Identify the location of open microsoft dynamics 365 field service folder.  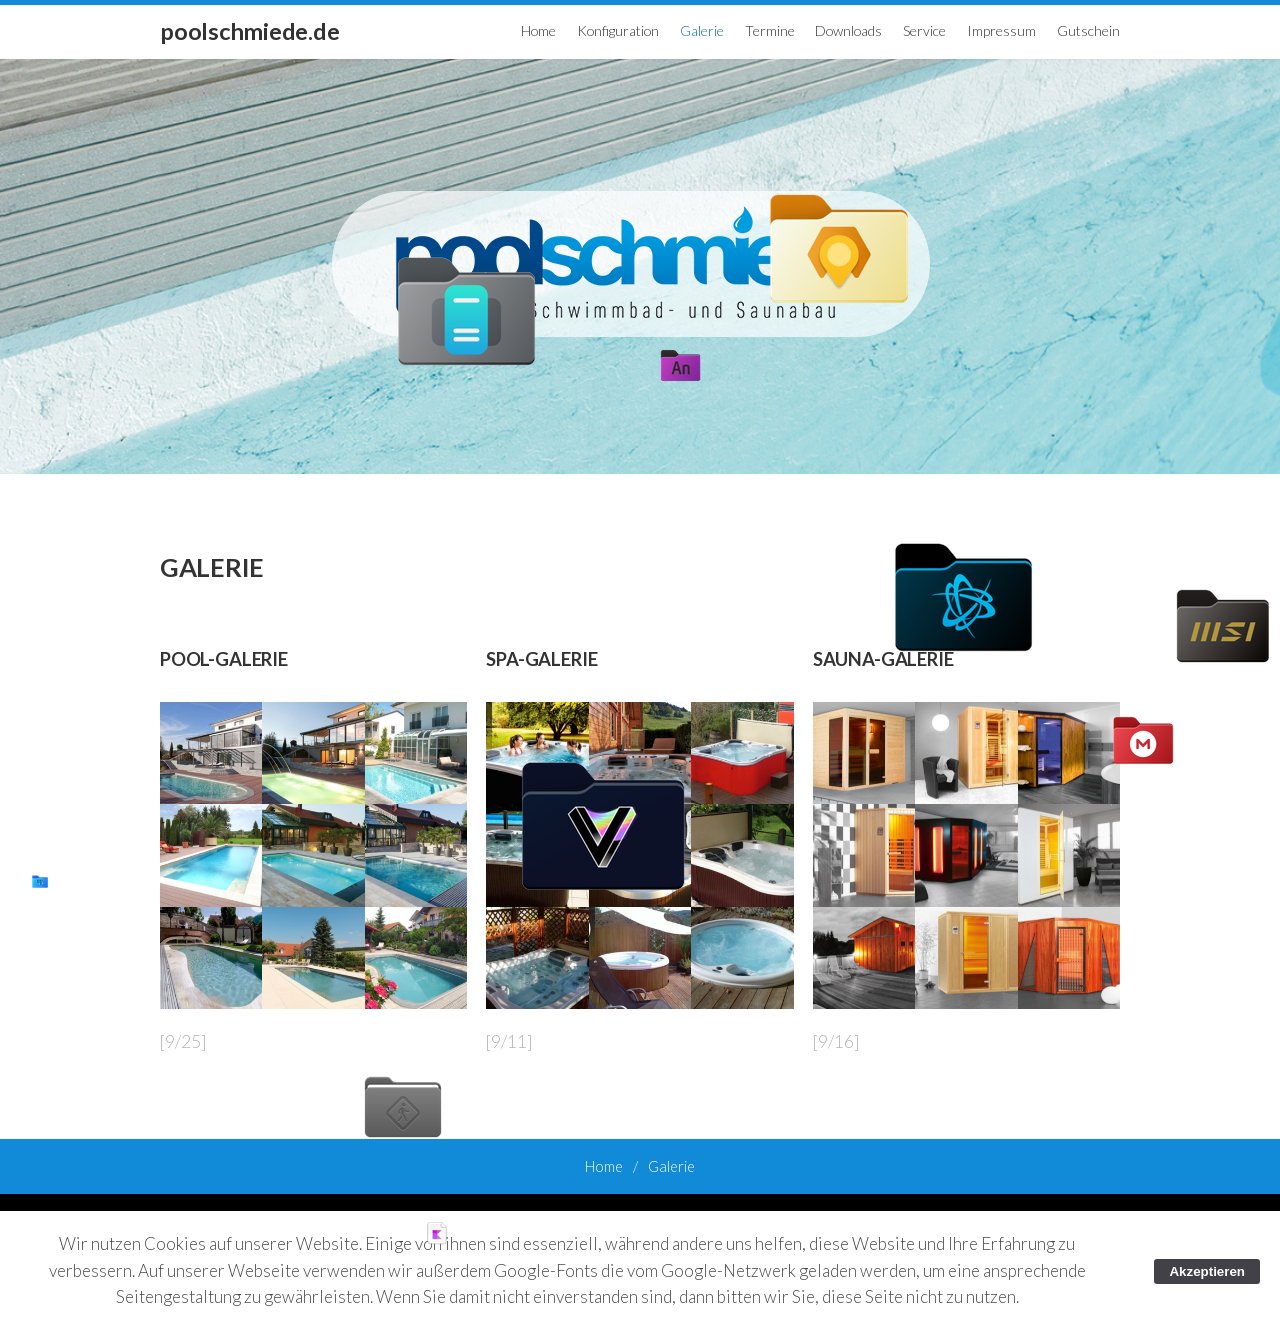
(838, 252).